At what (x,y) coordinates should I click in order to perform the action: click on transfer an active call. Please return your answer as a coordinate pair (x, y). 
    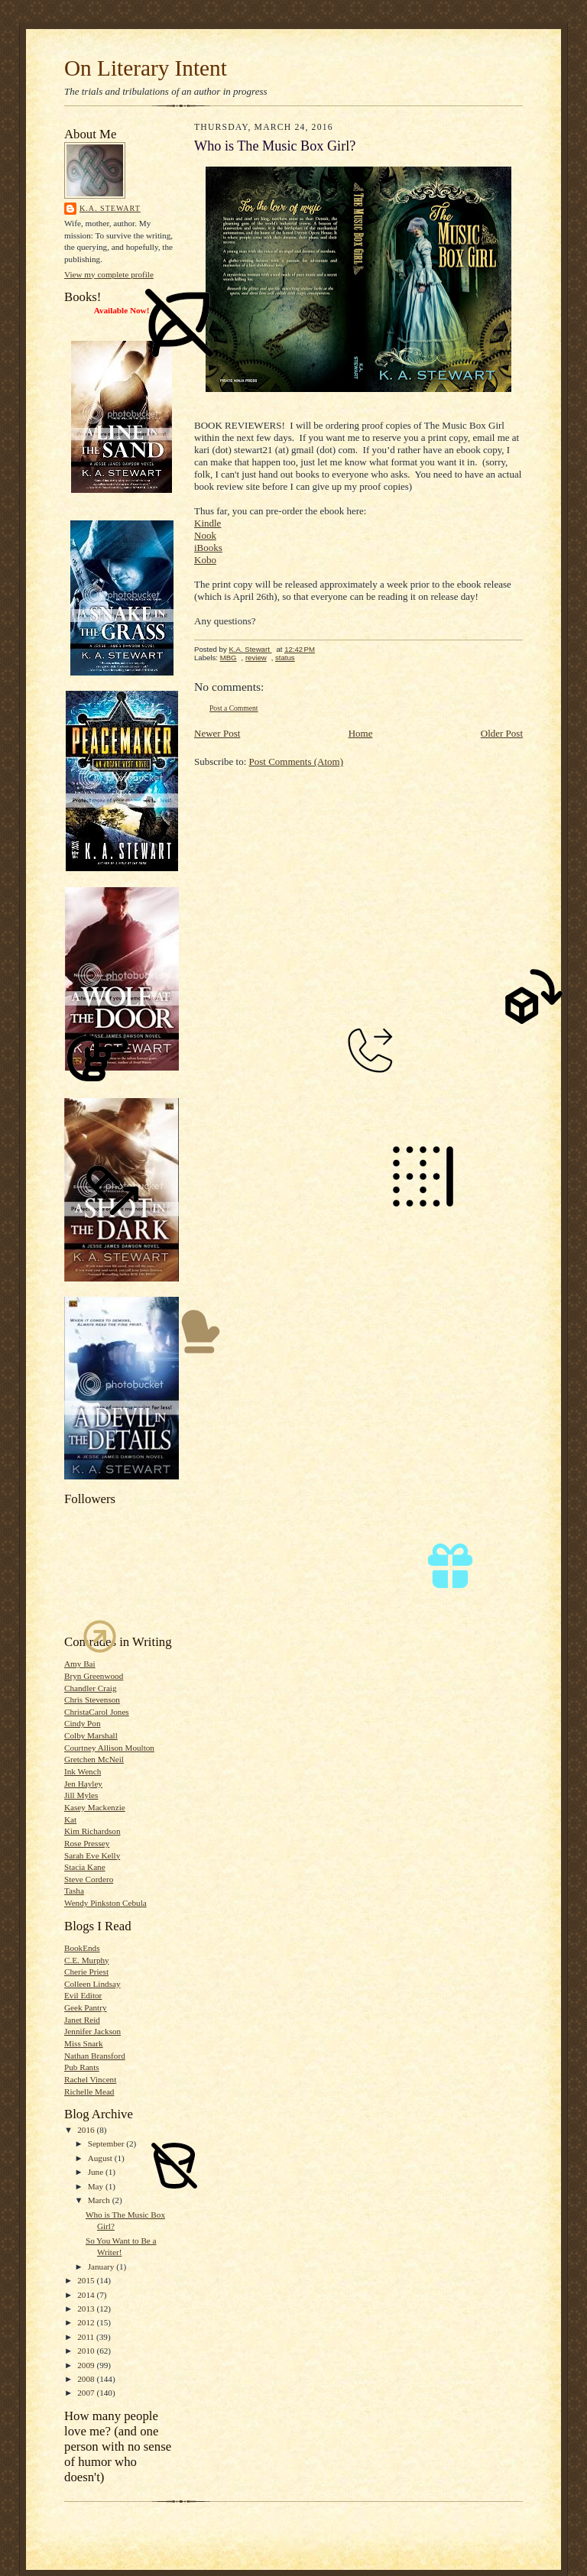
    Looking at the image, I should click on (371, 1049).